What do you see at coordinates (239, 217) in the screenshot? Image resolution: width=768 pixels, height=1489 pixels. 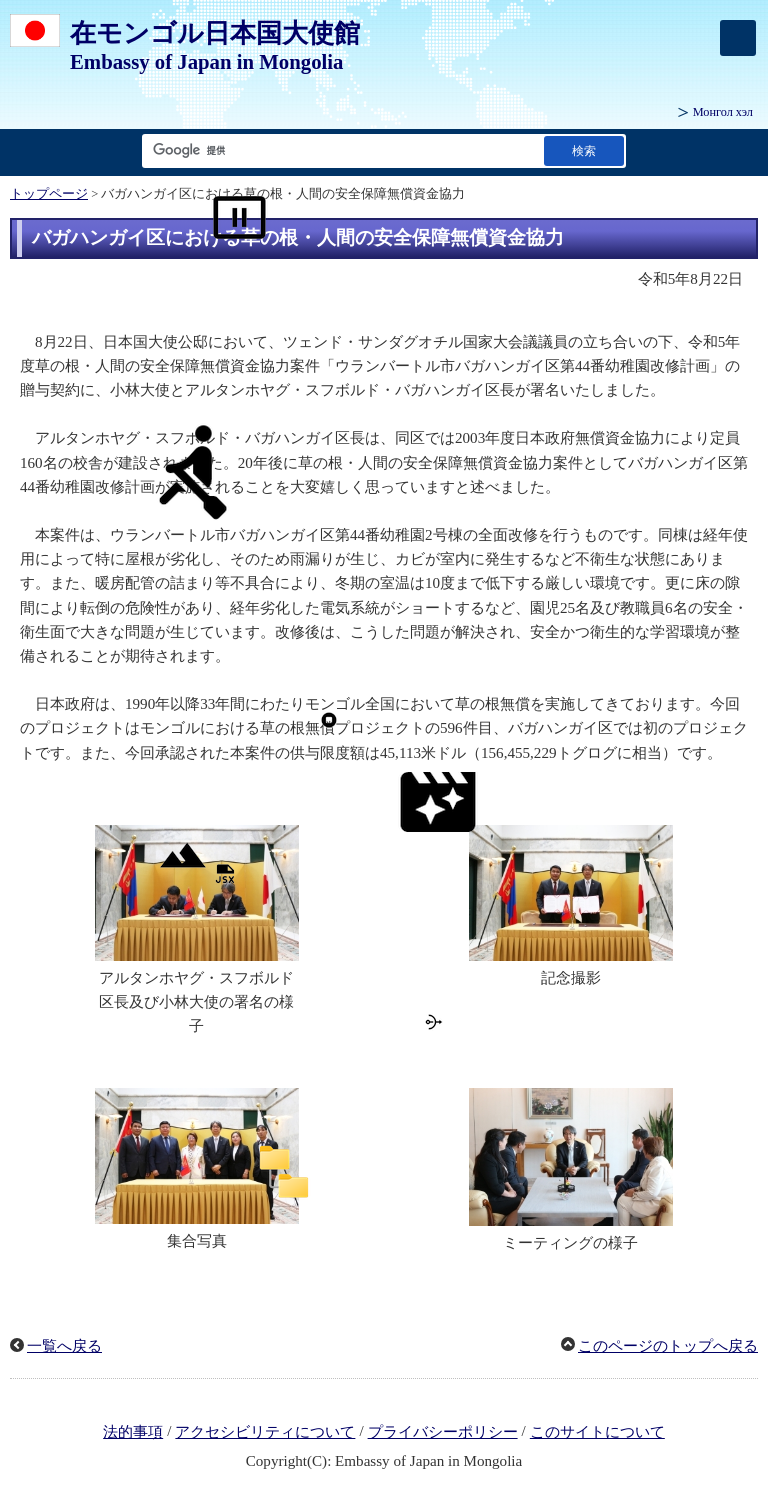 I see `pause an ongoing presentation` at bounding box center [239, 217].